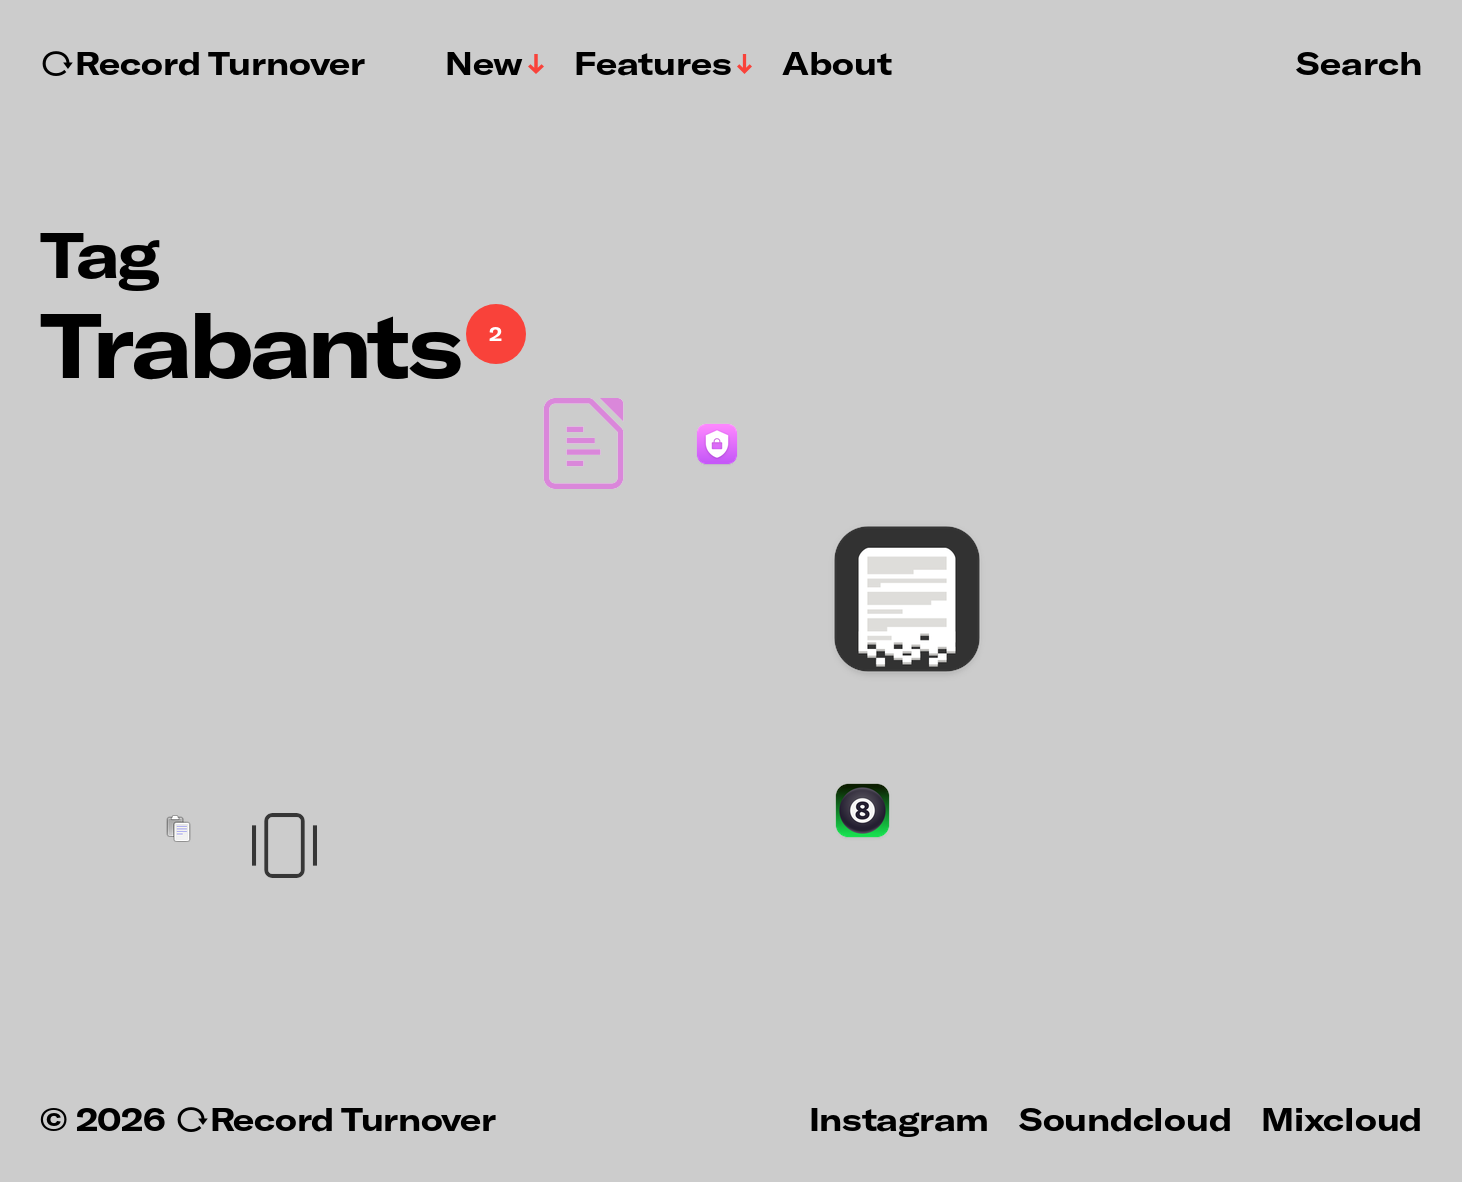  I want to click on access multitasking or window management settings, so click(284, 845).